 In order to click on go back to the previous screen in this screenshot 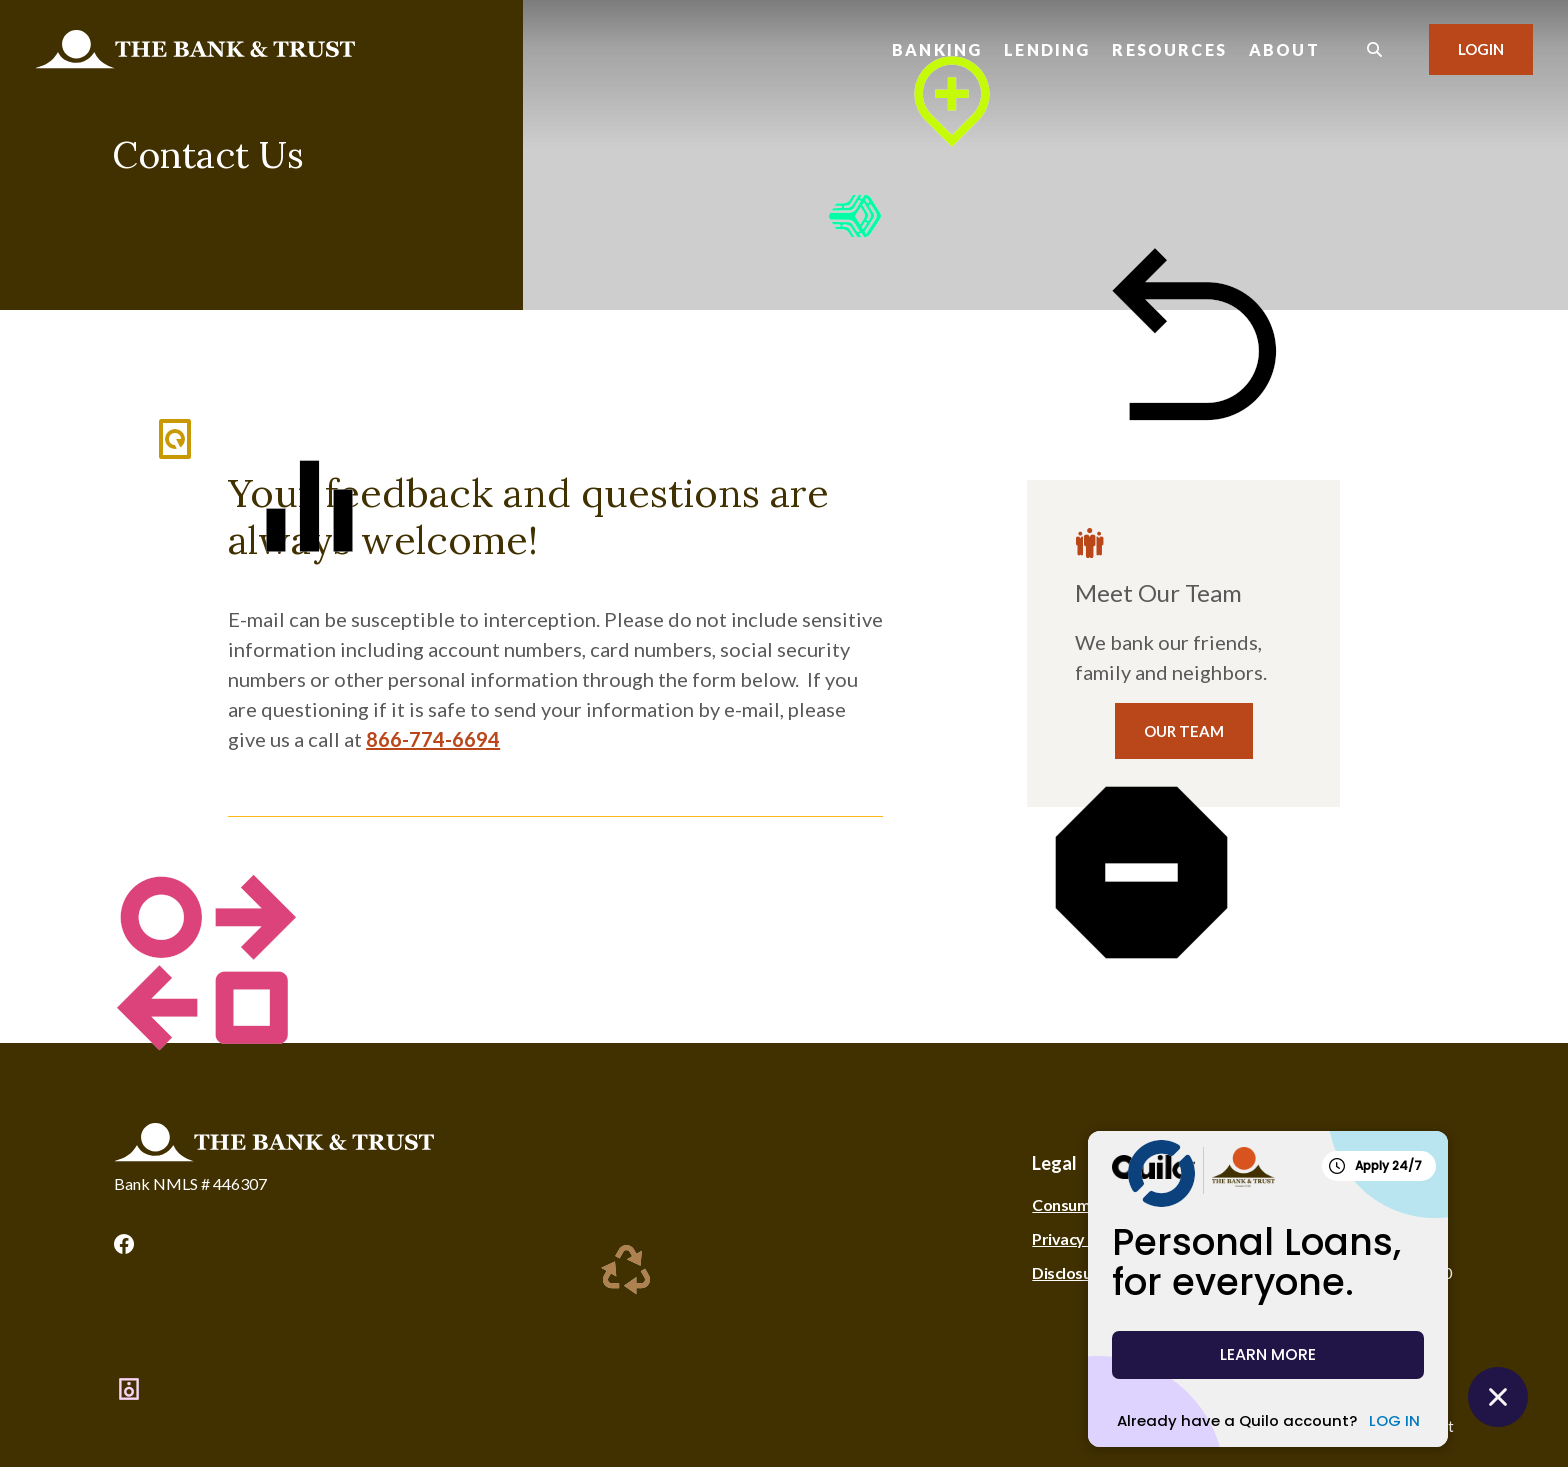, I will do `click(1198, 342)`.